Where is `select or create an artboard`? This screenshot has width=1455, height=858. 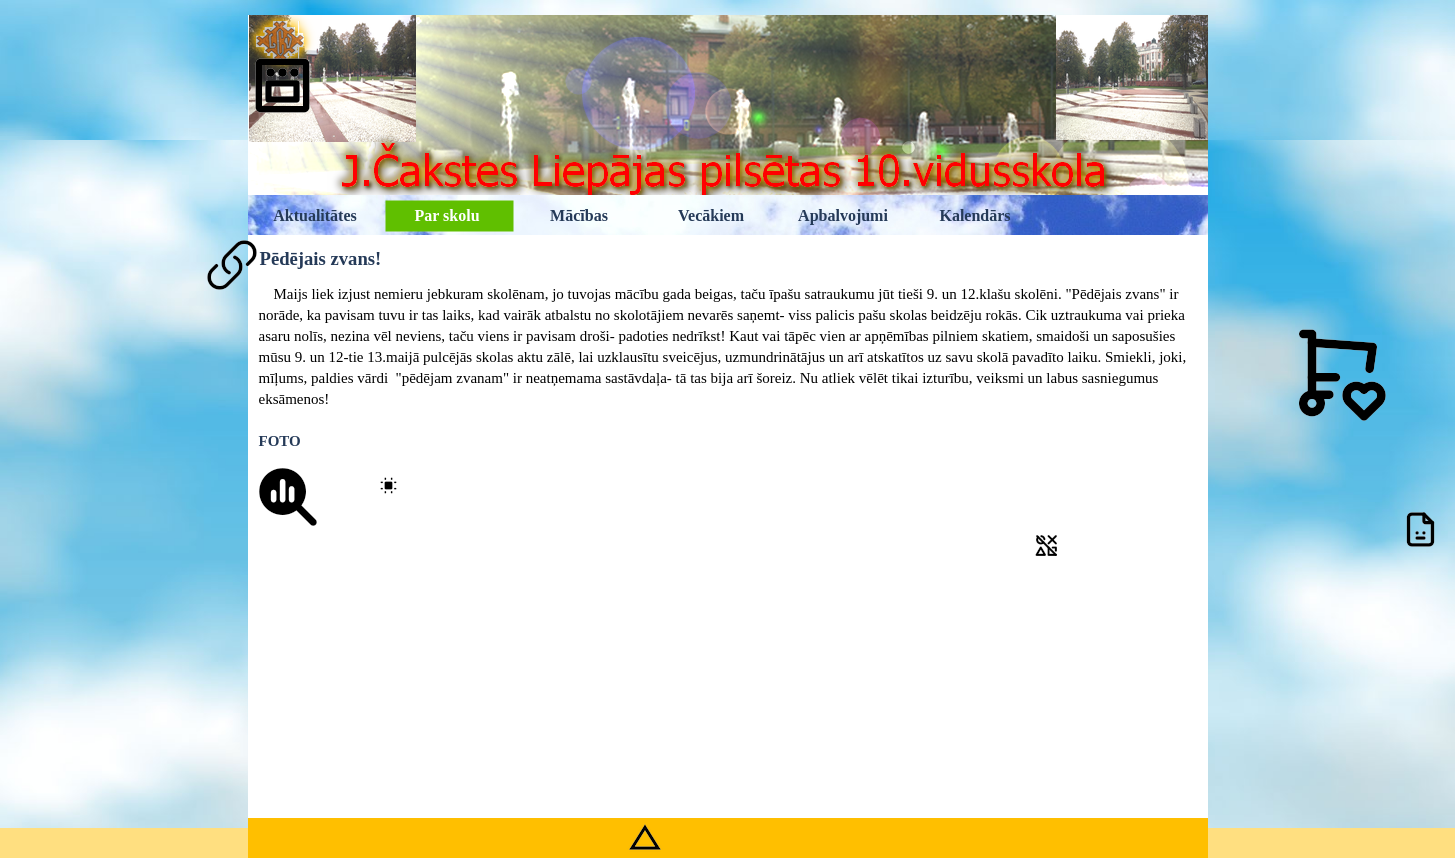
select or create an artboard is located at coordinates (388, 485).